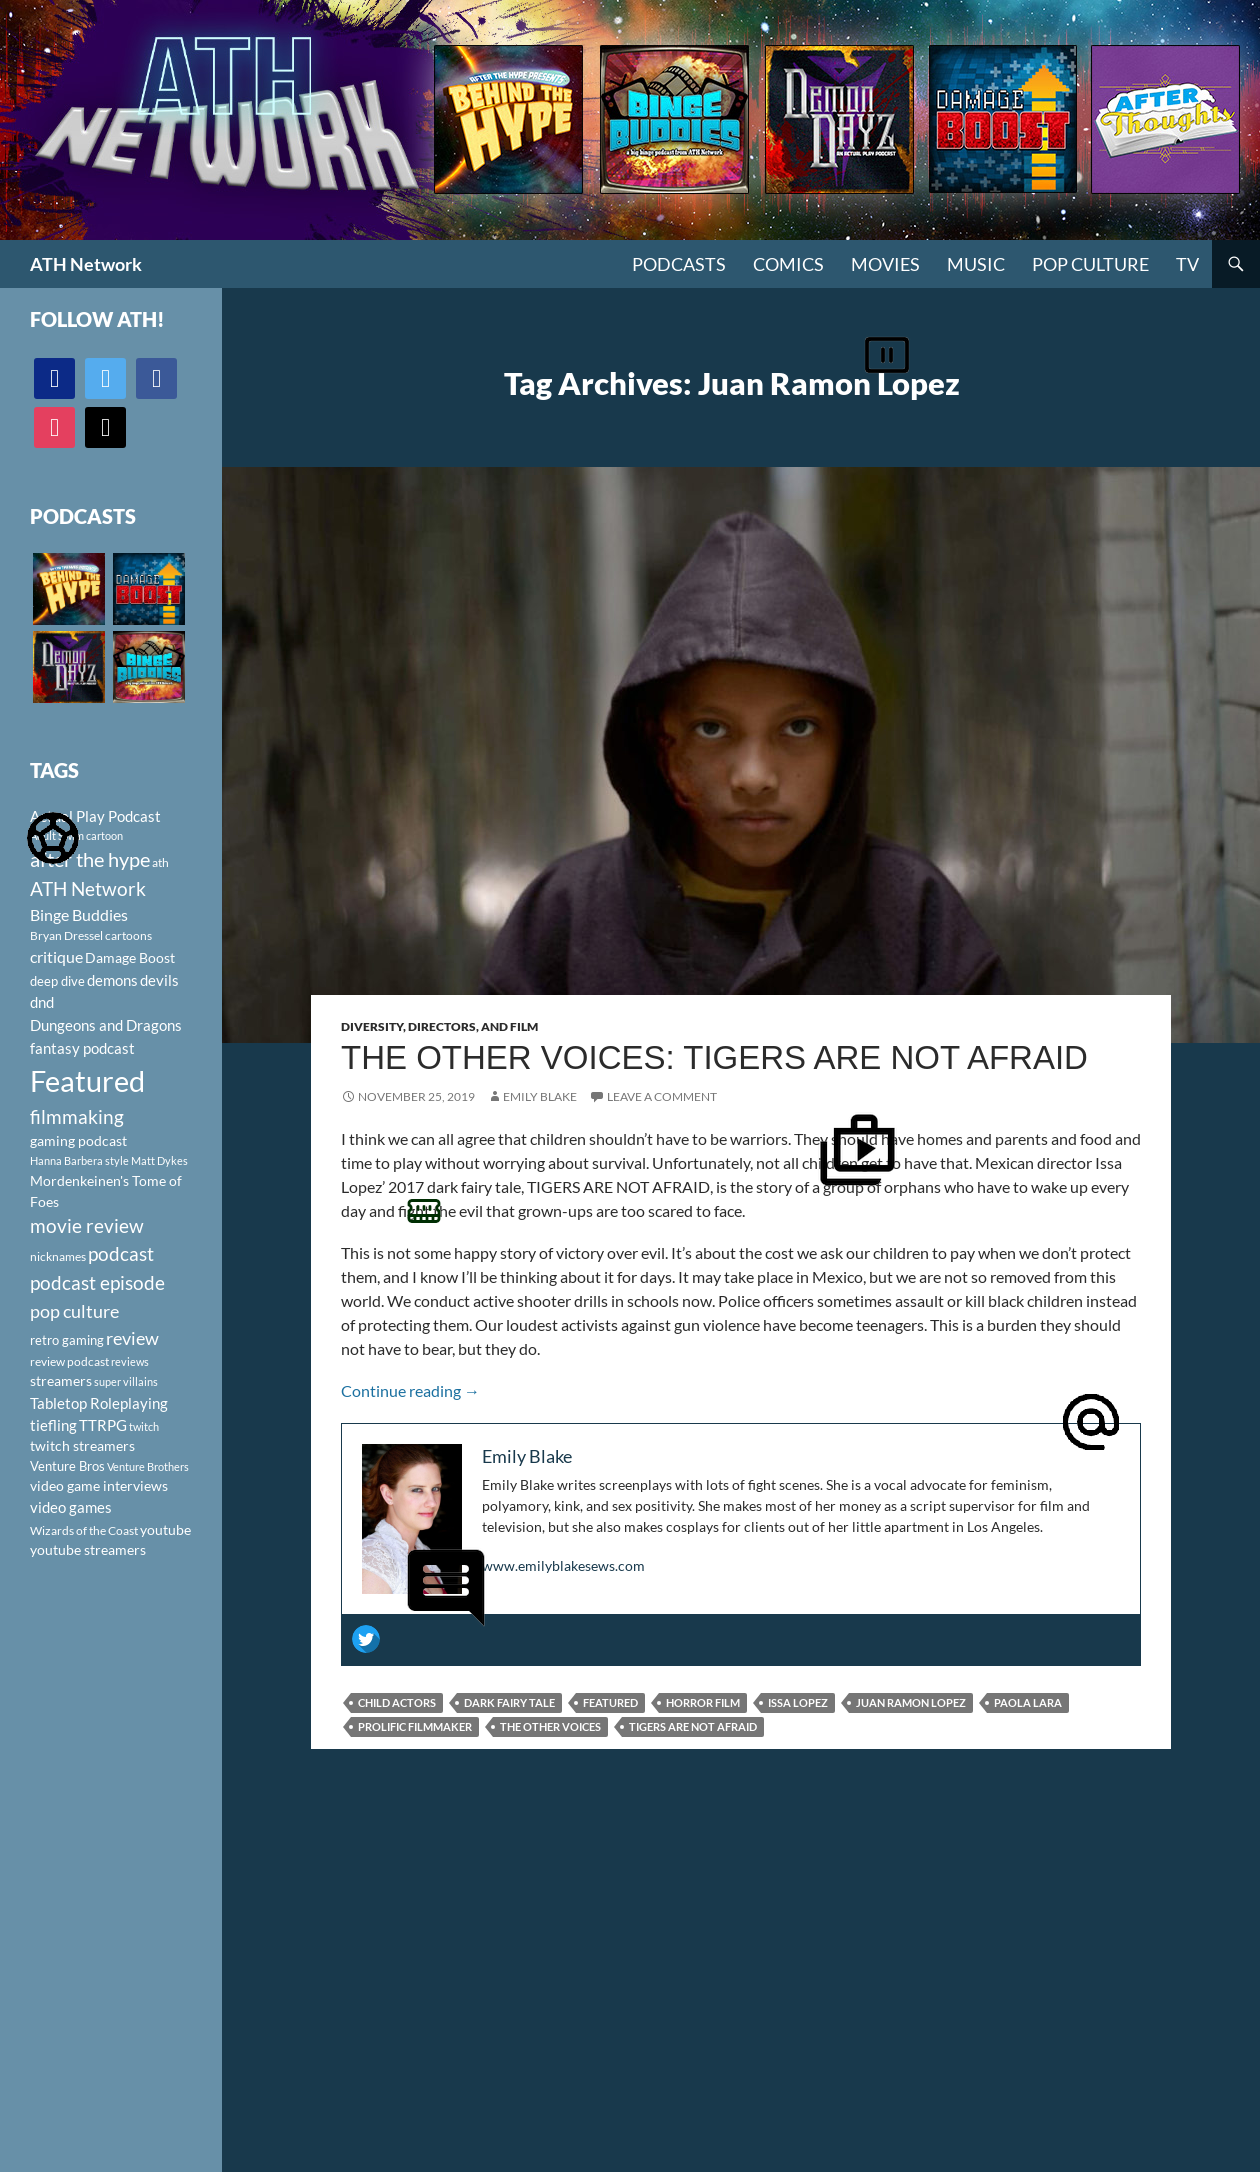 The image size is (1260, 2172). I want to click on view purchased media or content, so click(857, 1151).